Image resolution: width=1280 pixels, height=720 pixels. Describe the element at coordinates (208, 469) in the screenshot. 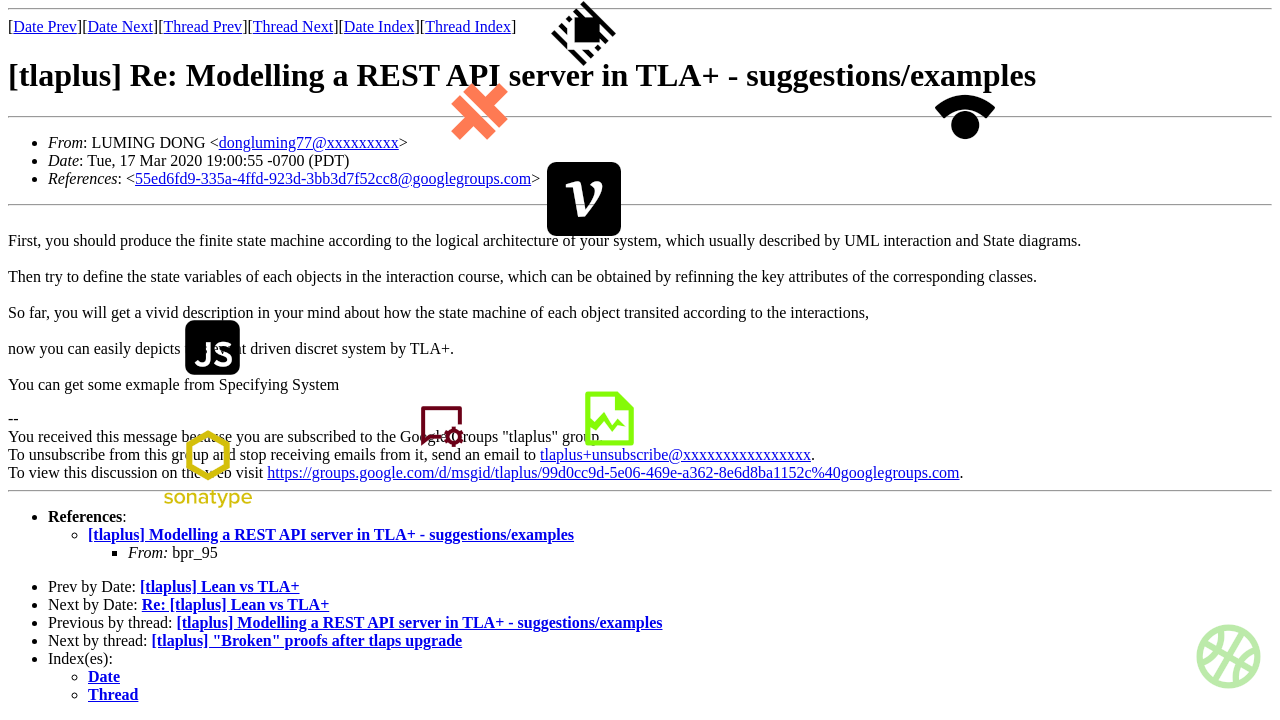

I see `navigate to Sonatype website or services` at that location.